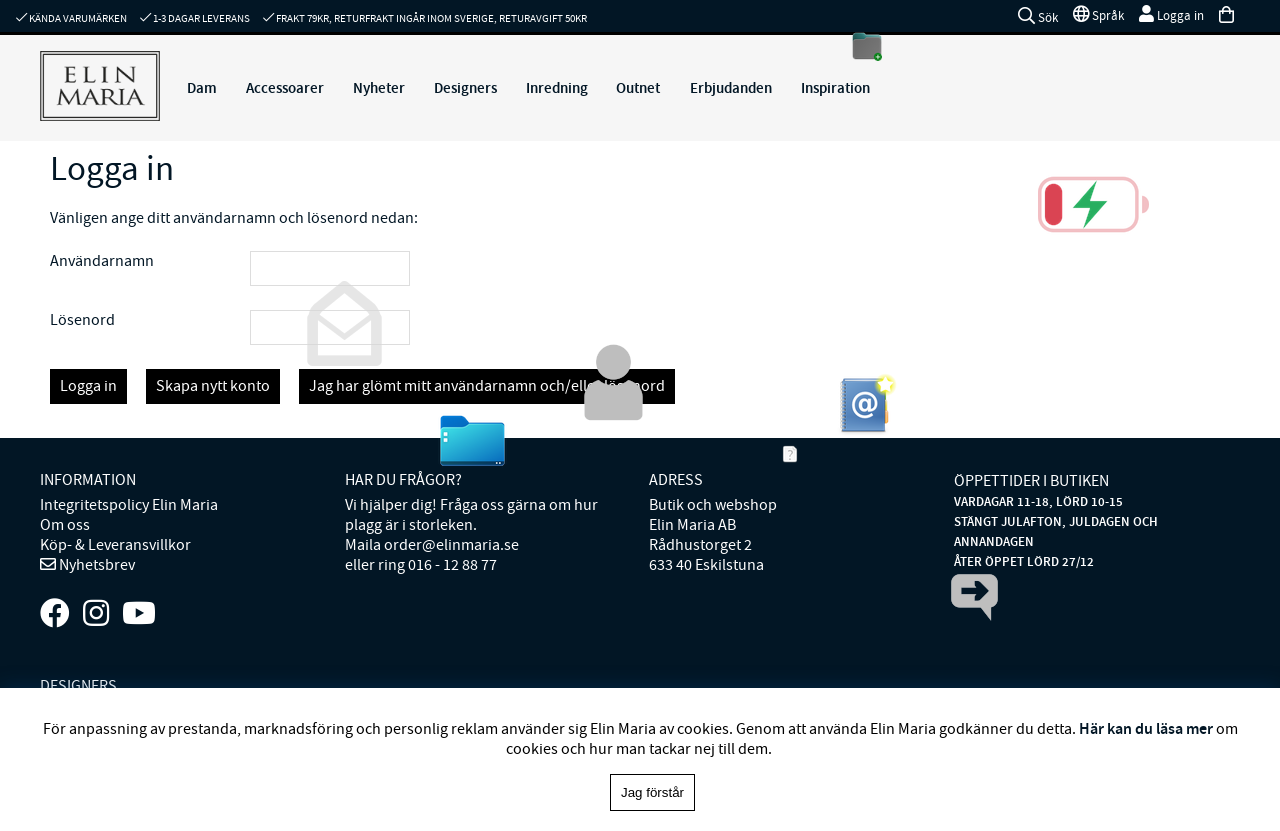 The height and width of the screenshot is (831, 1280). I want to click on indicates battery is critically low but currently charging, so click(1093, 204).